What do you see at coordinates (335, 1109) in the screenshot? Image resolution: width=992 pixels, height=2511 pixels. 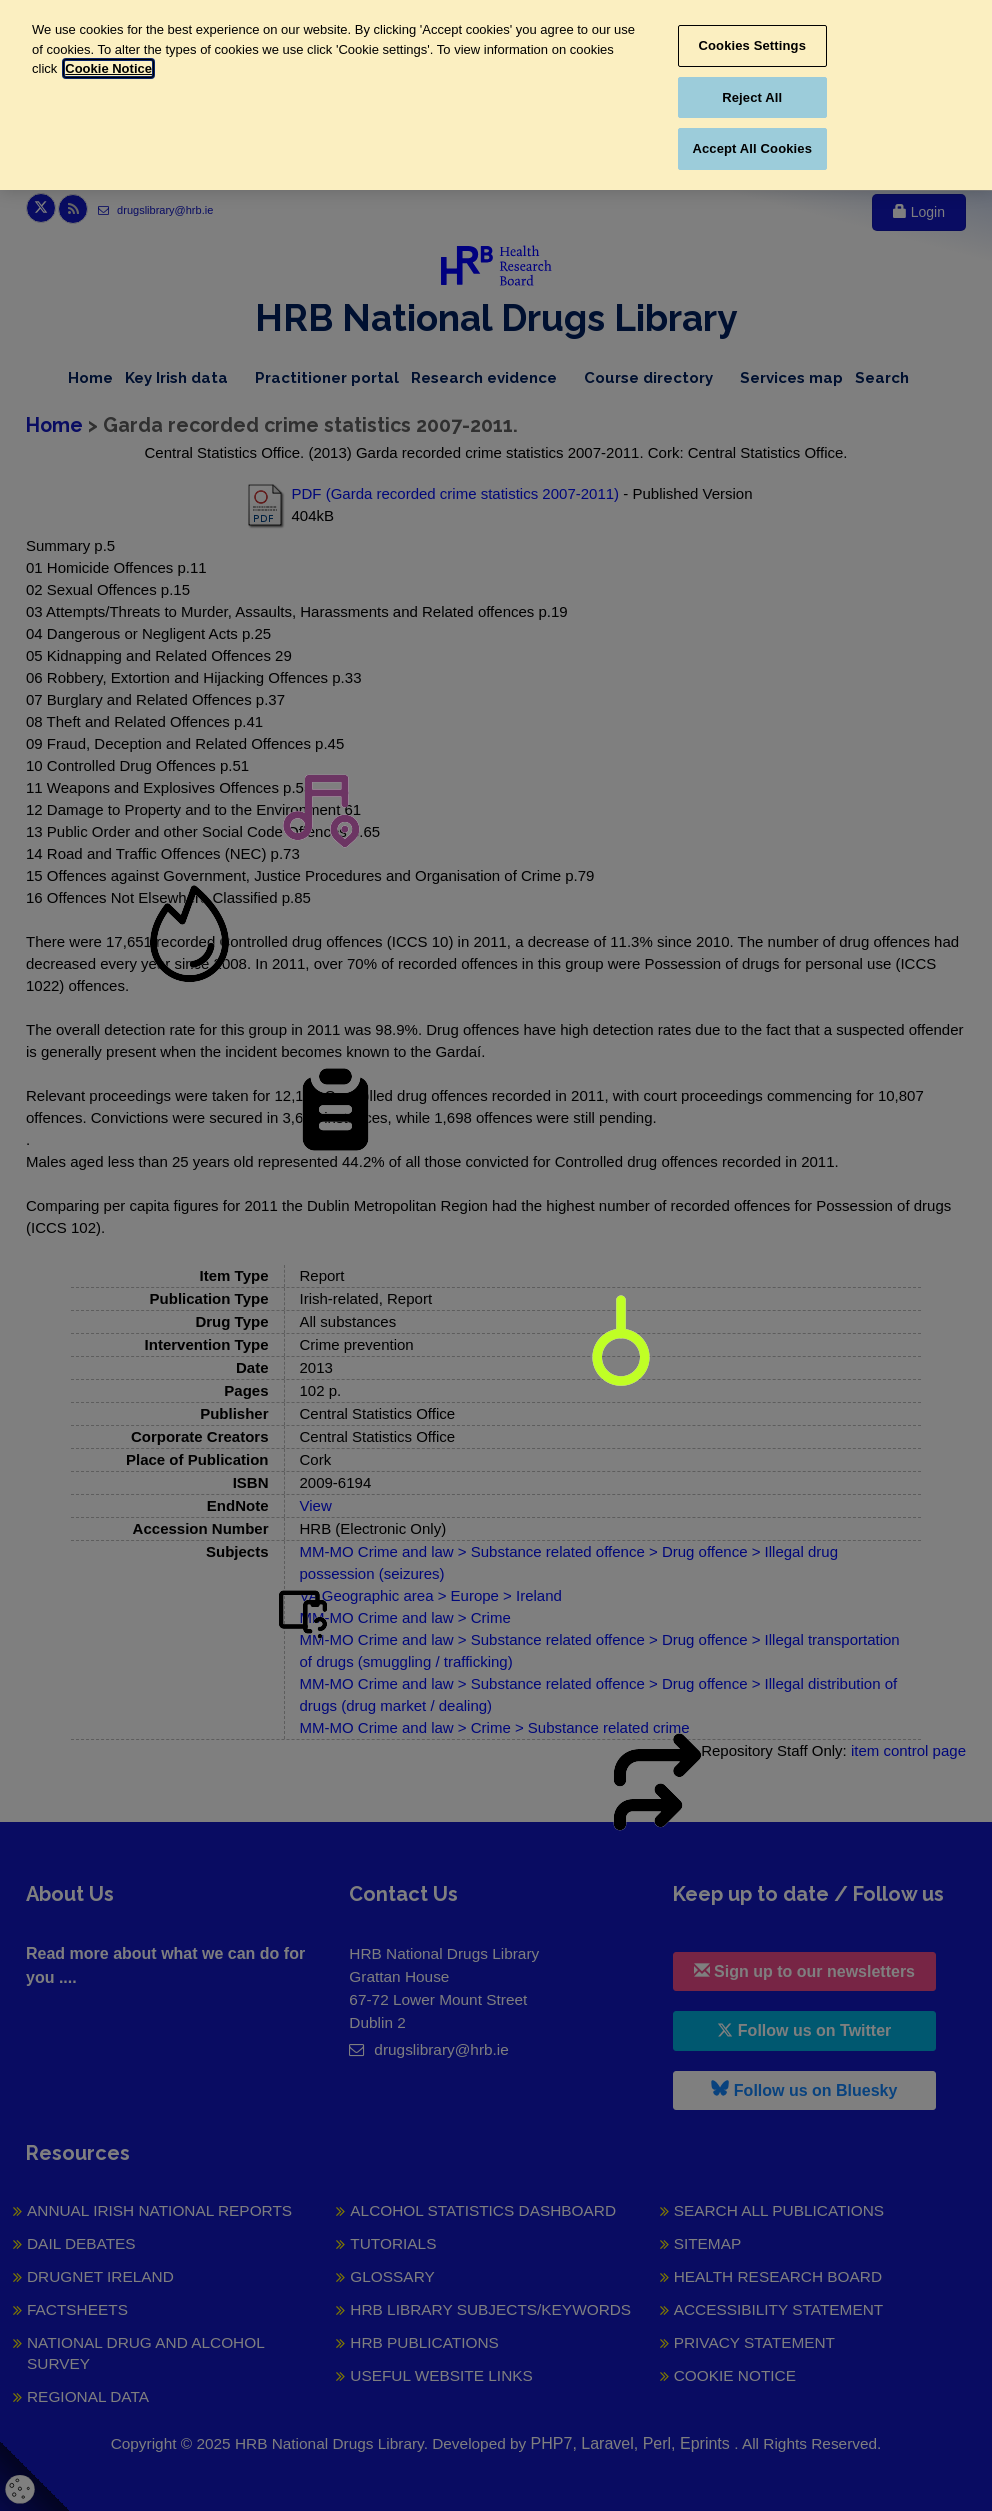 I see `view clipboard contents` at bounding box center [335, 1109].